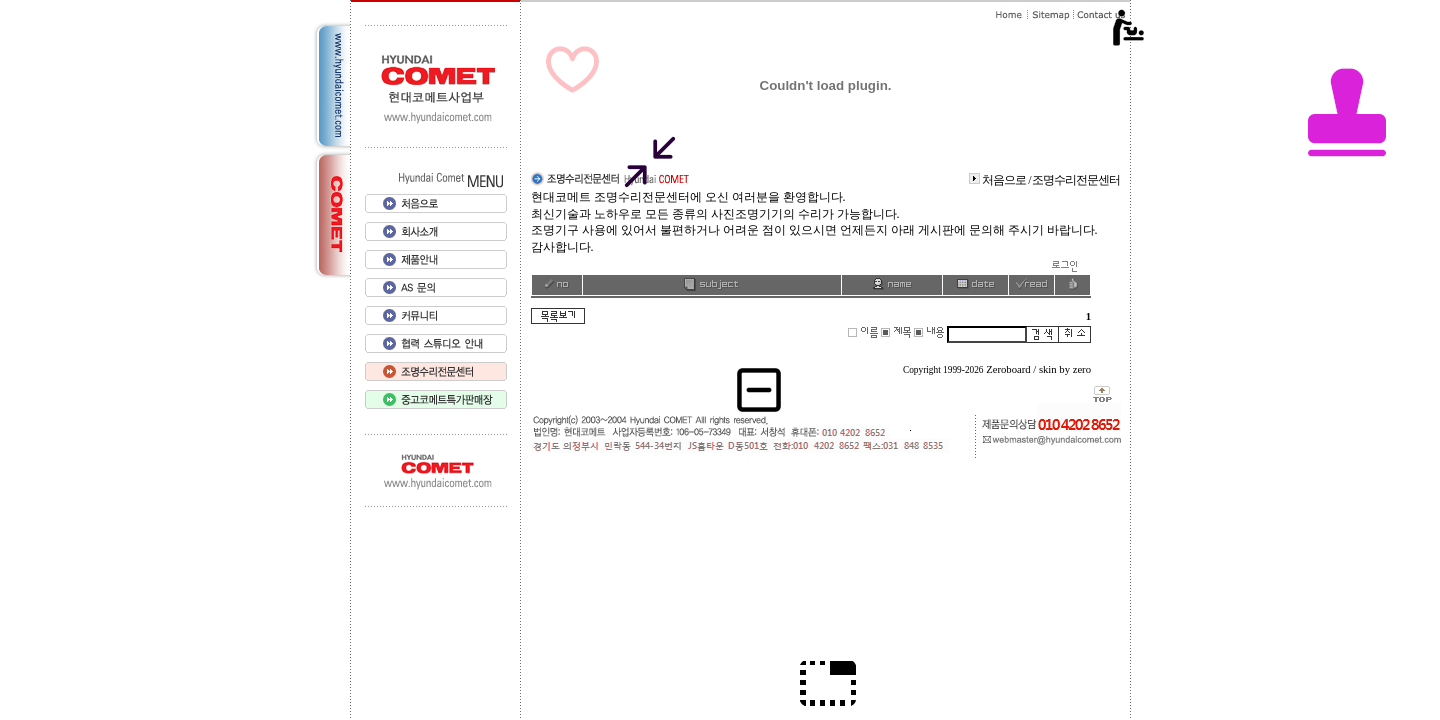 This screenshot has width=1440, height=720. Describe the element at coordinates (650, 162) in the screenshot. I see `minimize or collapse the current window` at that location.